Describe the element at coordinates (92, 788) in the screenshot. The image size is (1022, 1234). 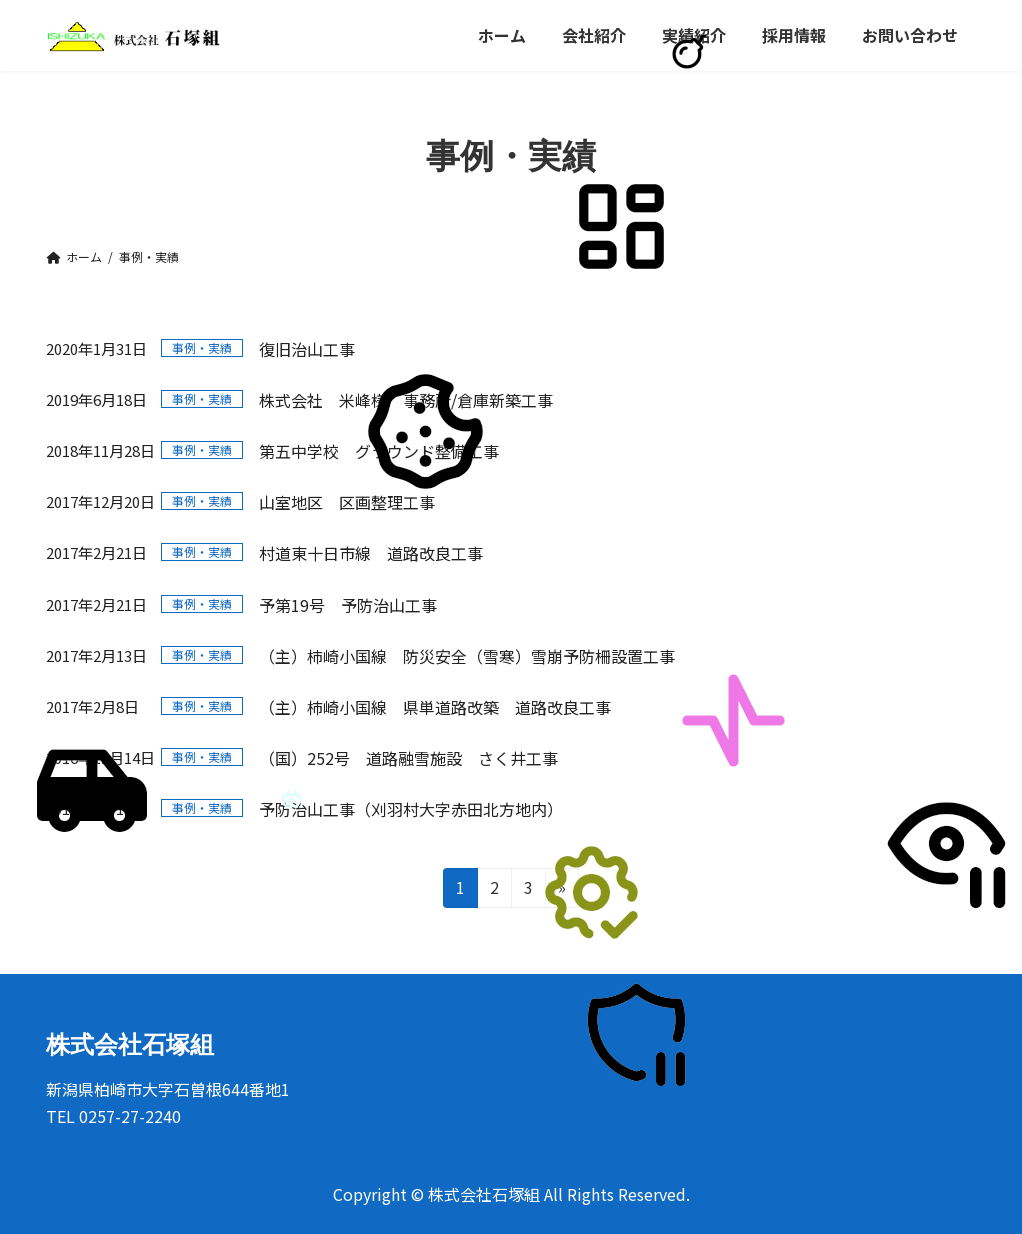
I see `access vehicle or driving settings` at that location.